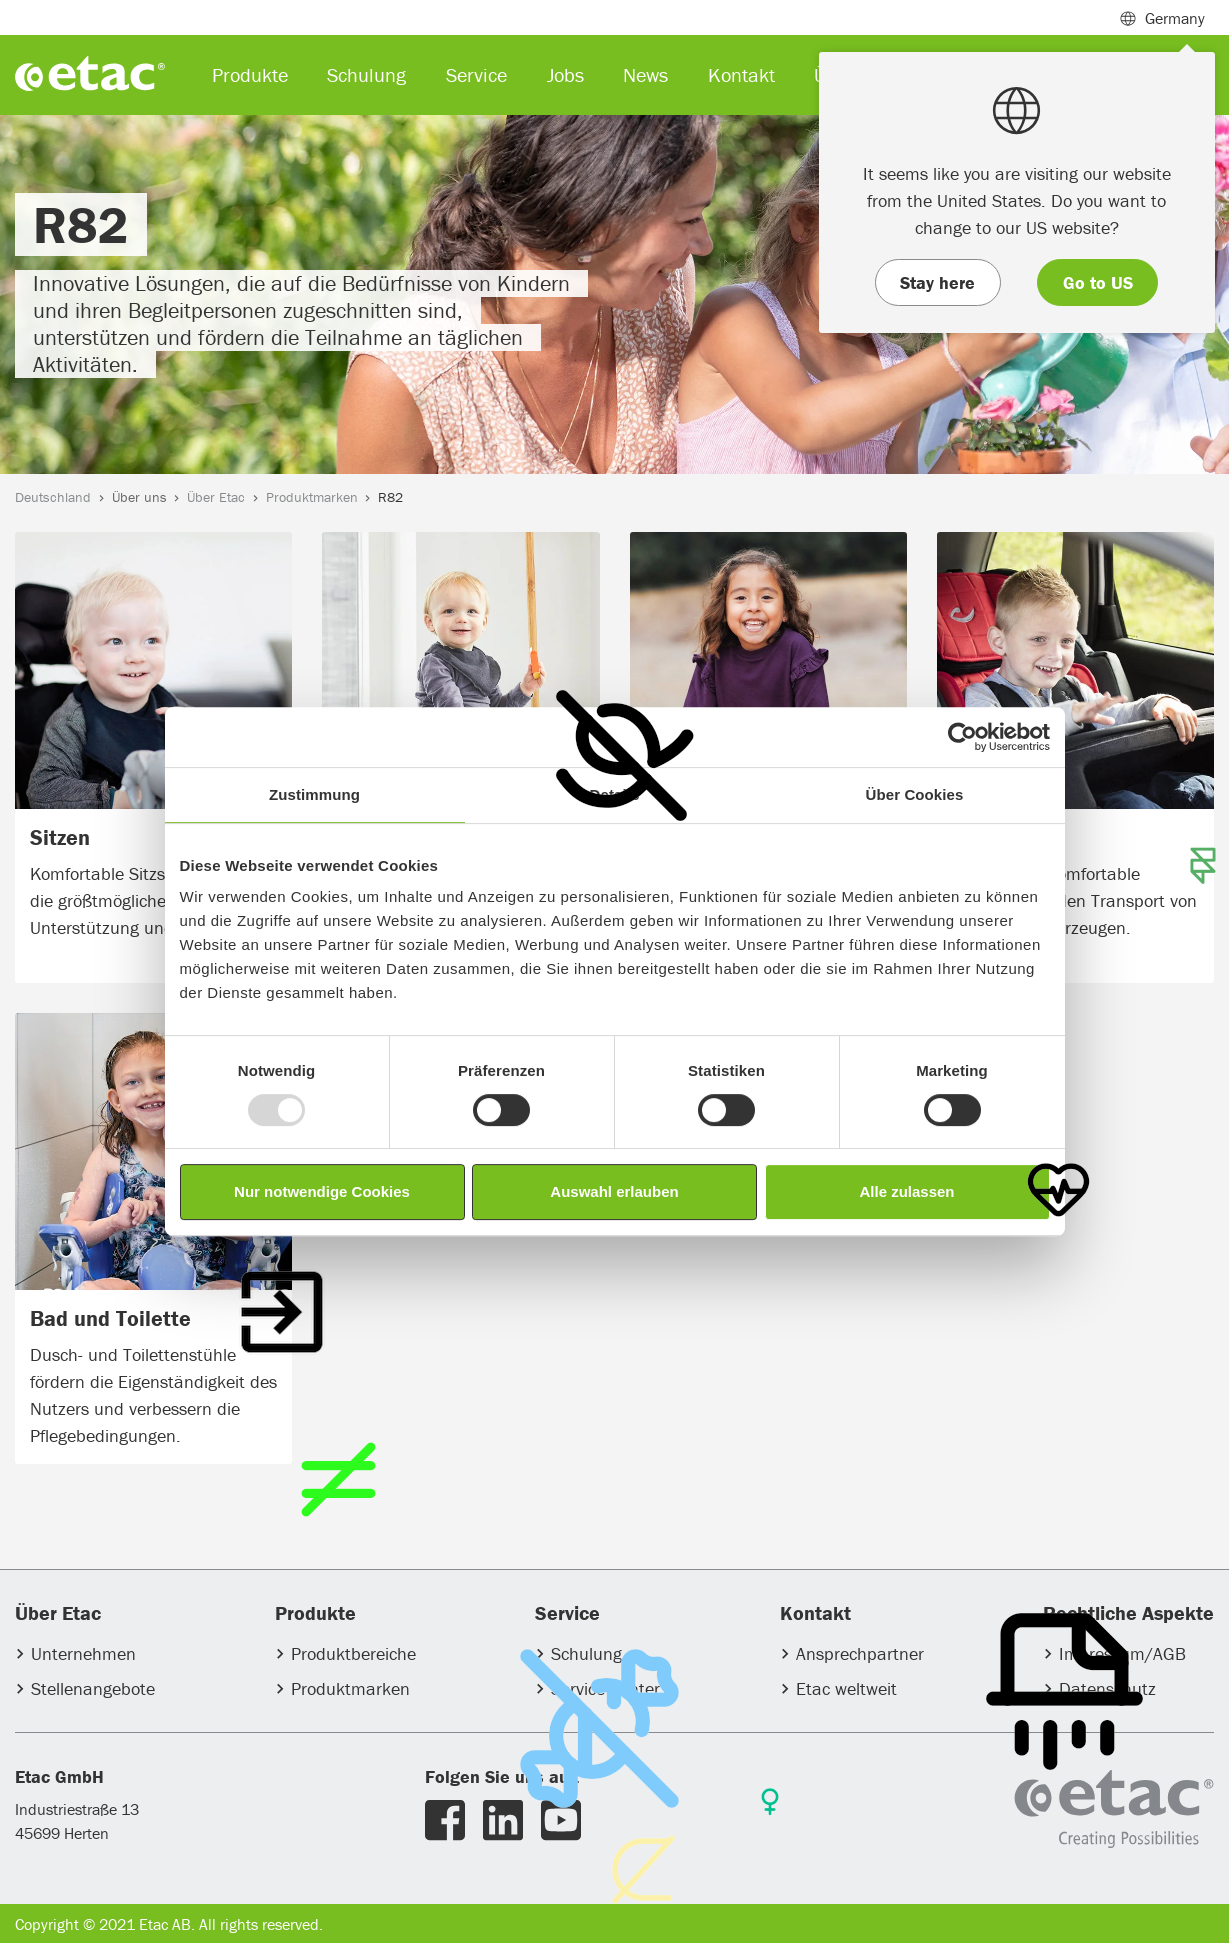 Image resolution: width=1229 pixels, height=1943 pixels. Describe the element at coordinates (338, 1479) in the screenshot. I see `indicates values are not equal` at that location.